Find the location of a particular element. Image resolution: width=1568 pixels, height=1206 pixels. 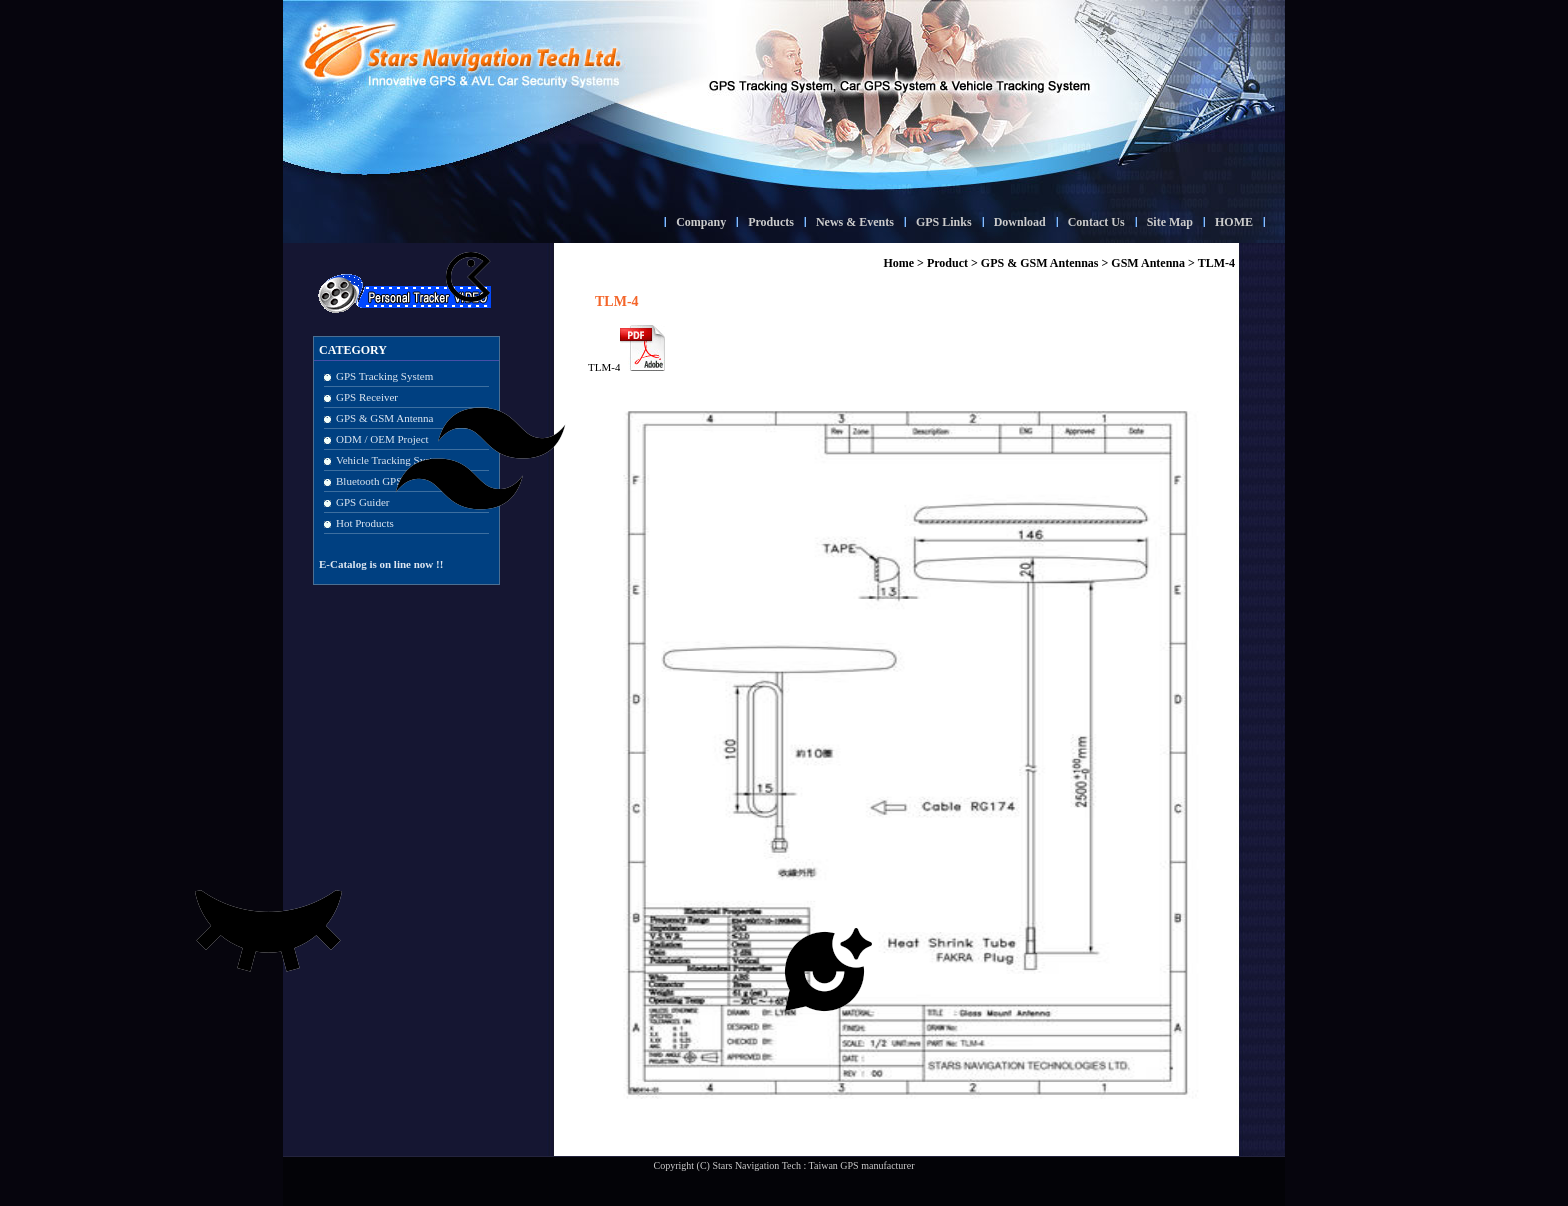

tailwind css framework logo is located at coordinates (480, 458).